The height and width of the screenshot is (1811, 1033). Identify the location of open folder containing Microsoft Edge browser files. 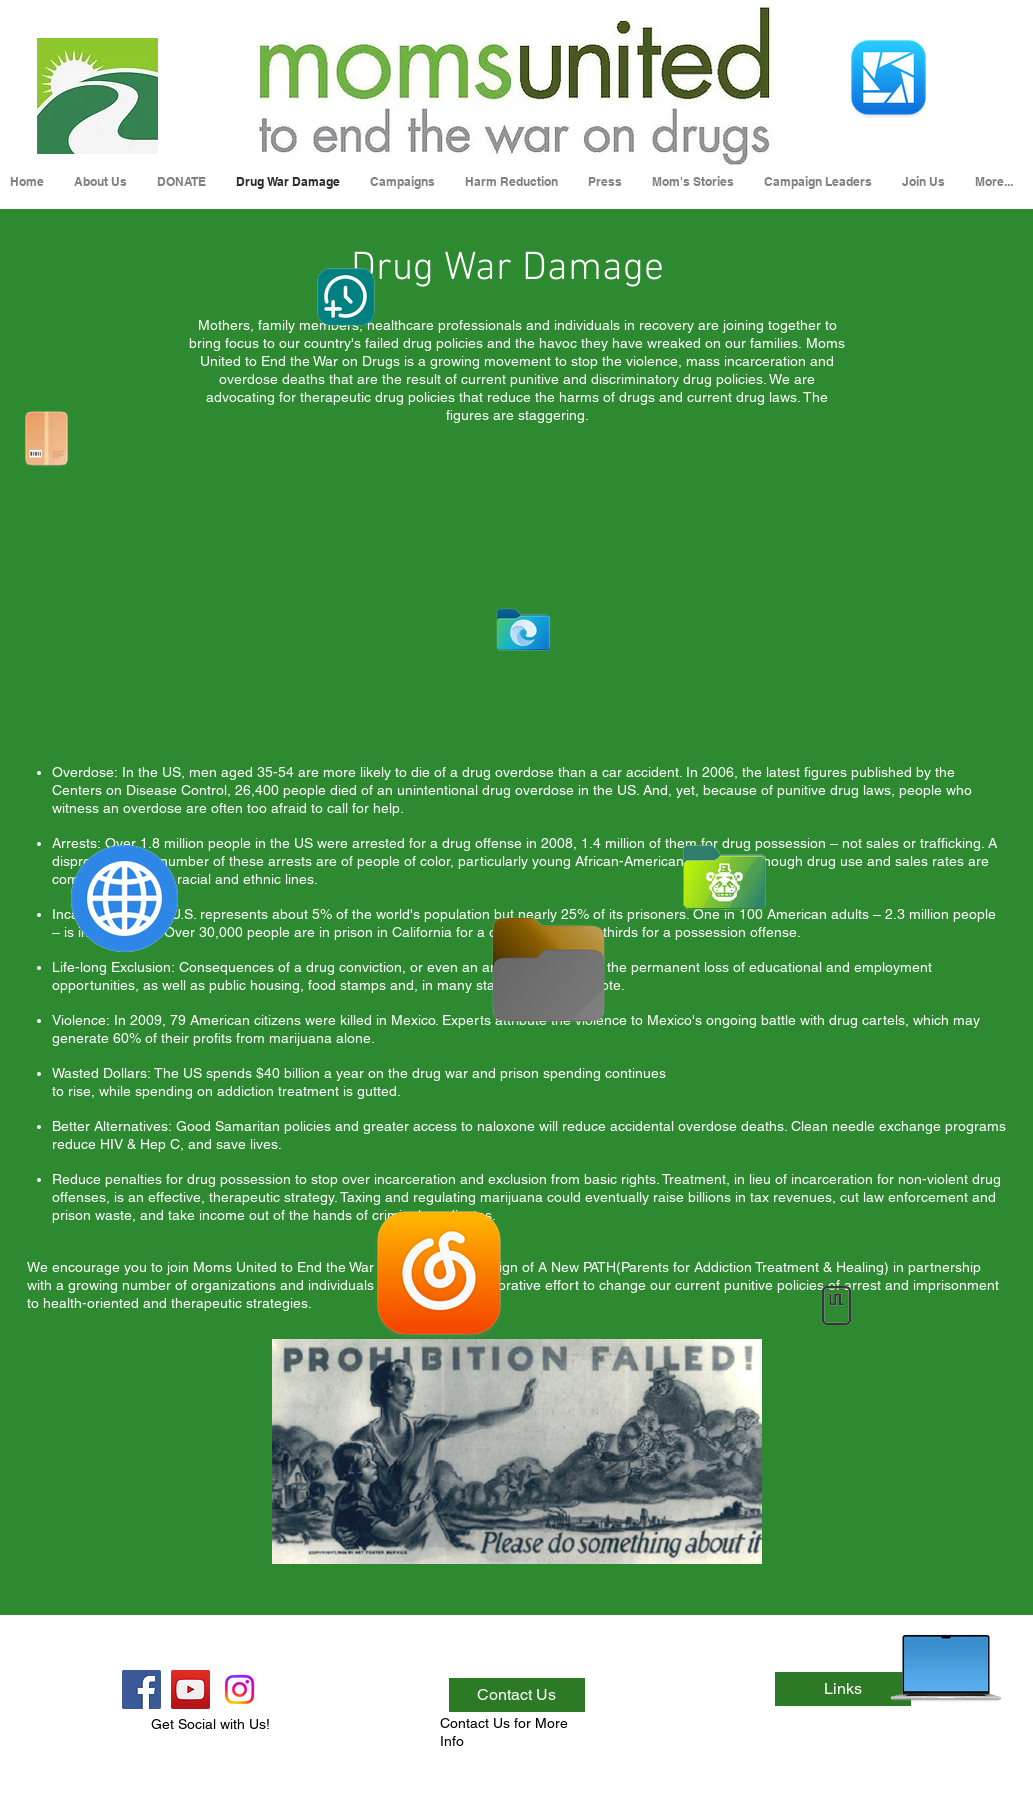
(523, 631).